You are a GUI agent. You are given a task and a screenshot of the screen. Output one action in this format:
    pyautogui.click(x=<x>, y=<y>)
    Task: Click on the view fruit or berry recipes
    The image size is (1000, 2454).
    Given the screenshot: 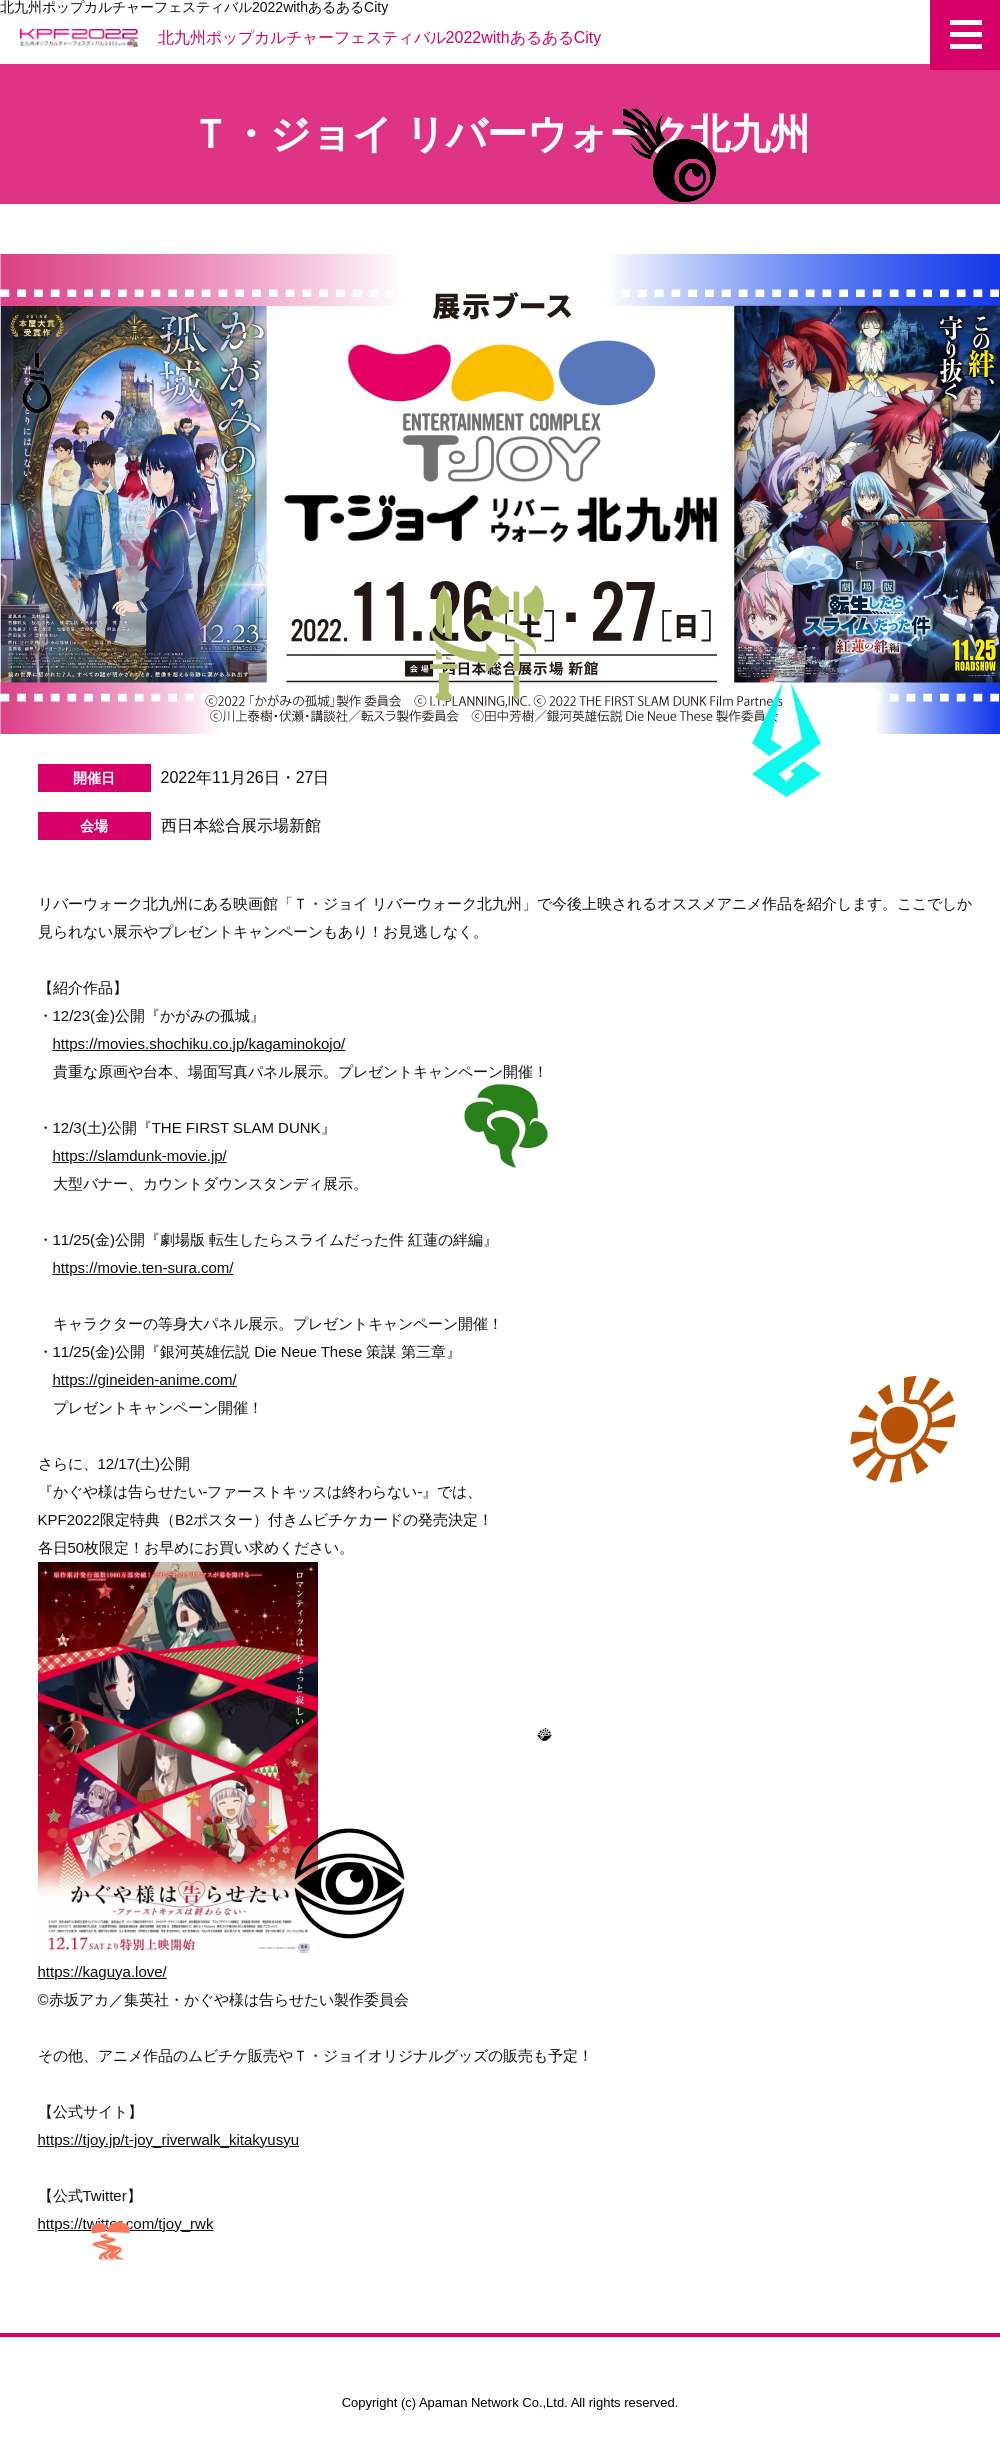 What is the action you would take?
    pyautogui.click(x=544, y=1734)
    